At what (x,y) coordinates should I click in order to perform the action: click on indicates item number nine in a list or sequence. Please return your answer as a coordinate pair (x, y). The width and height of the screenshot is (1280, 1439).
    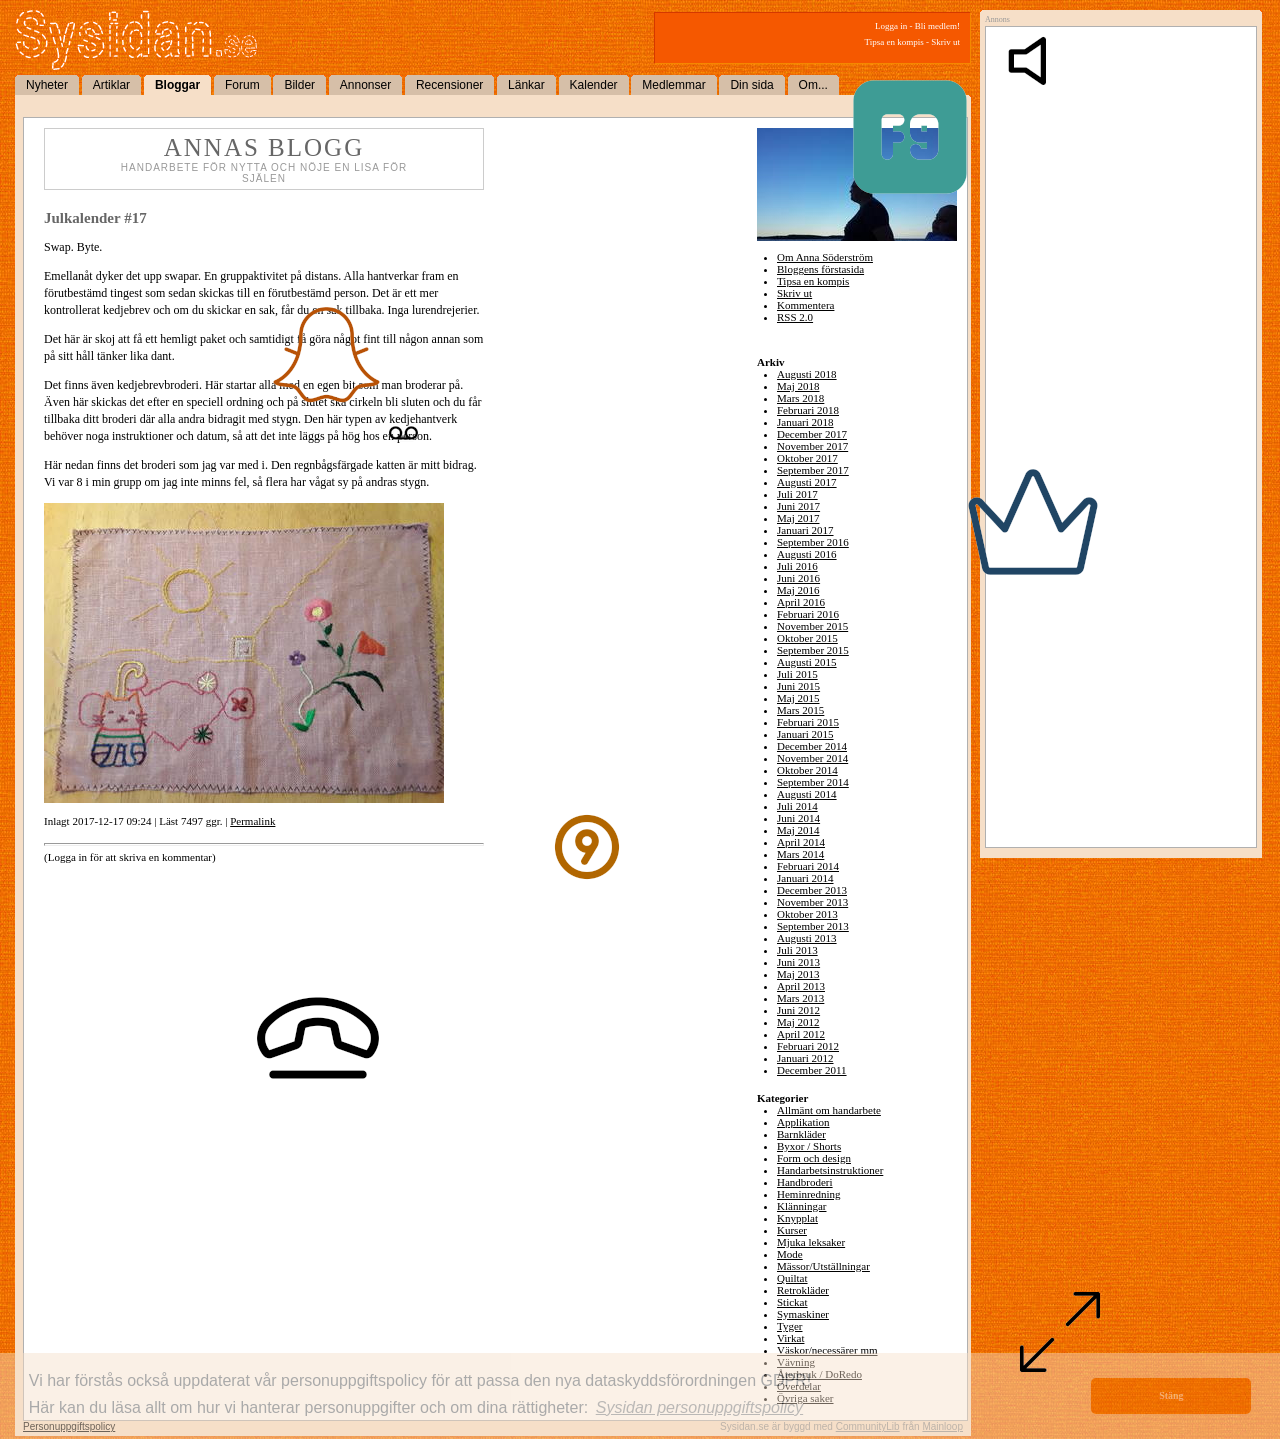
    Looking at the image, I should click on (587, 847).